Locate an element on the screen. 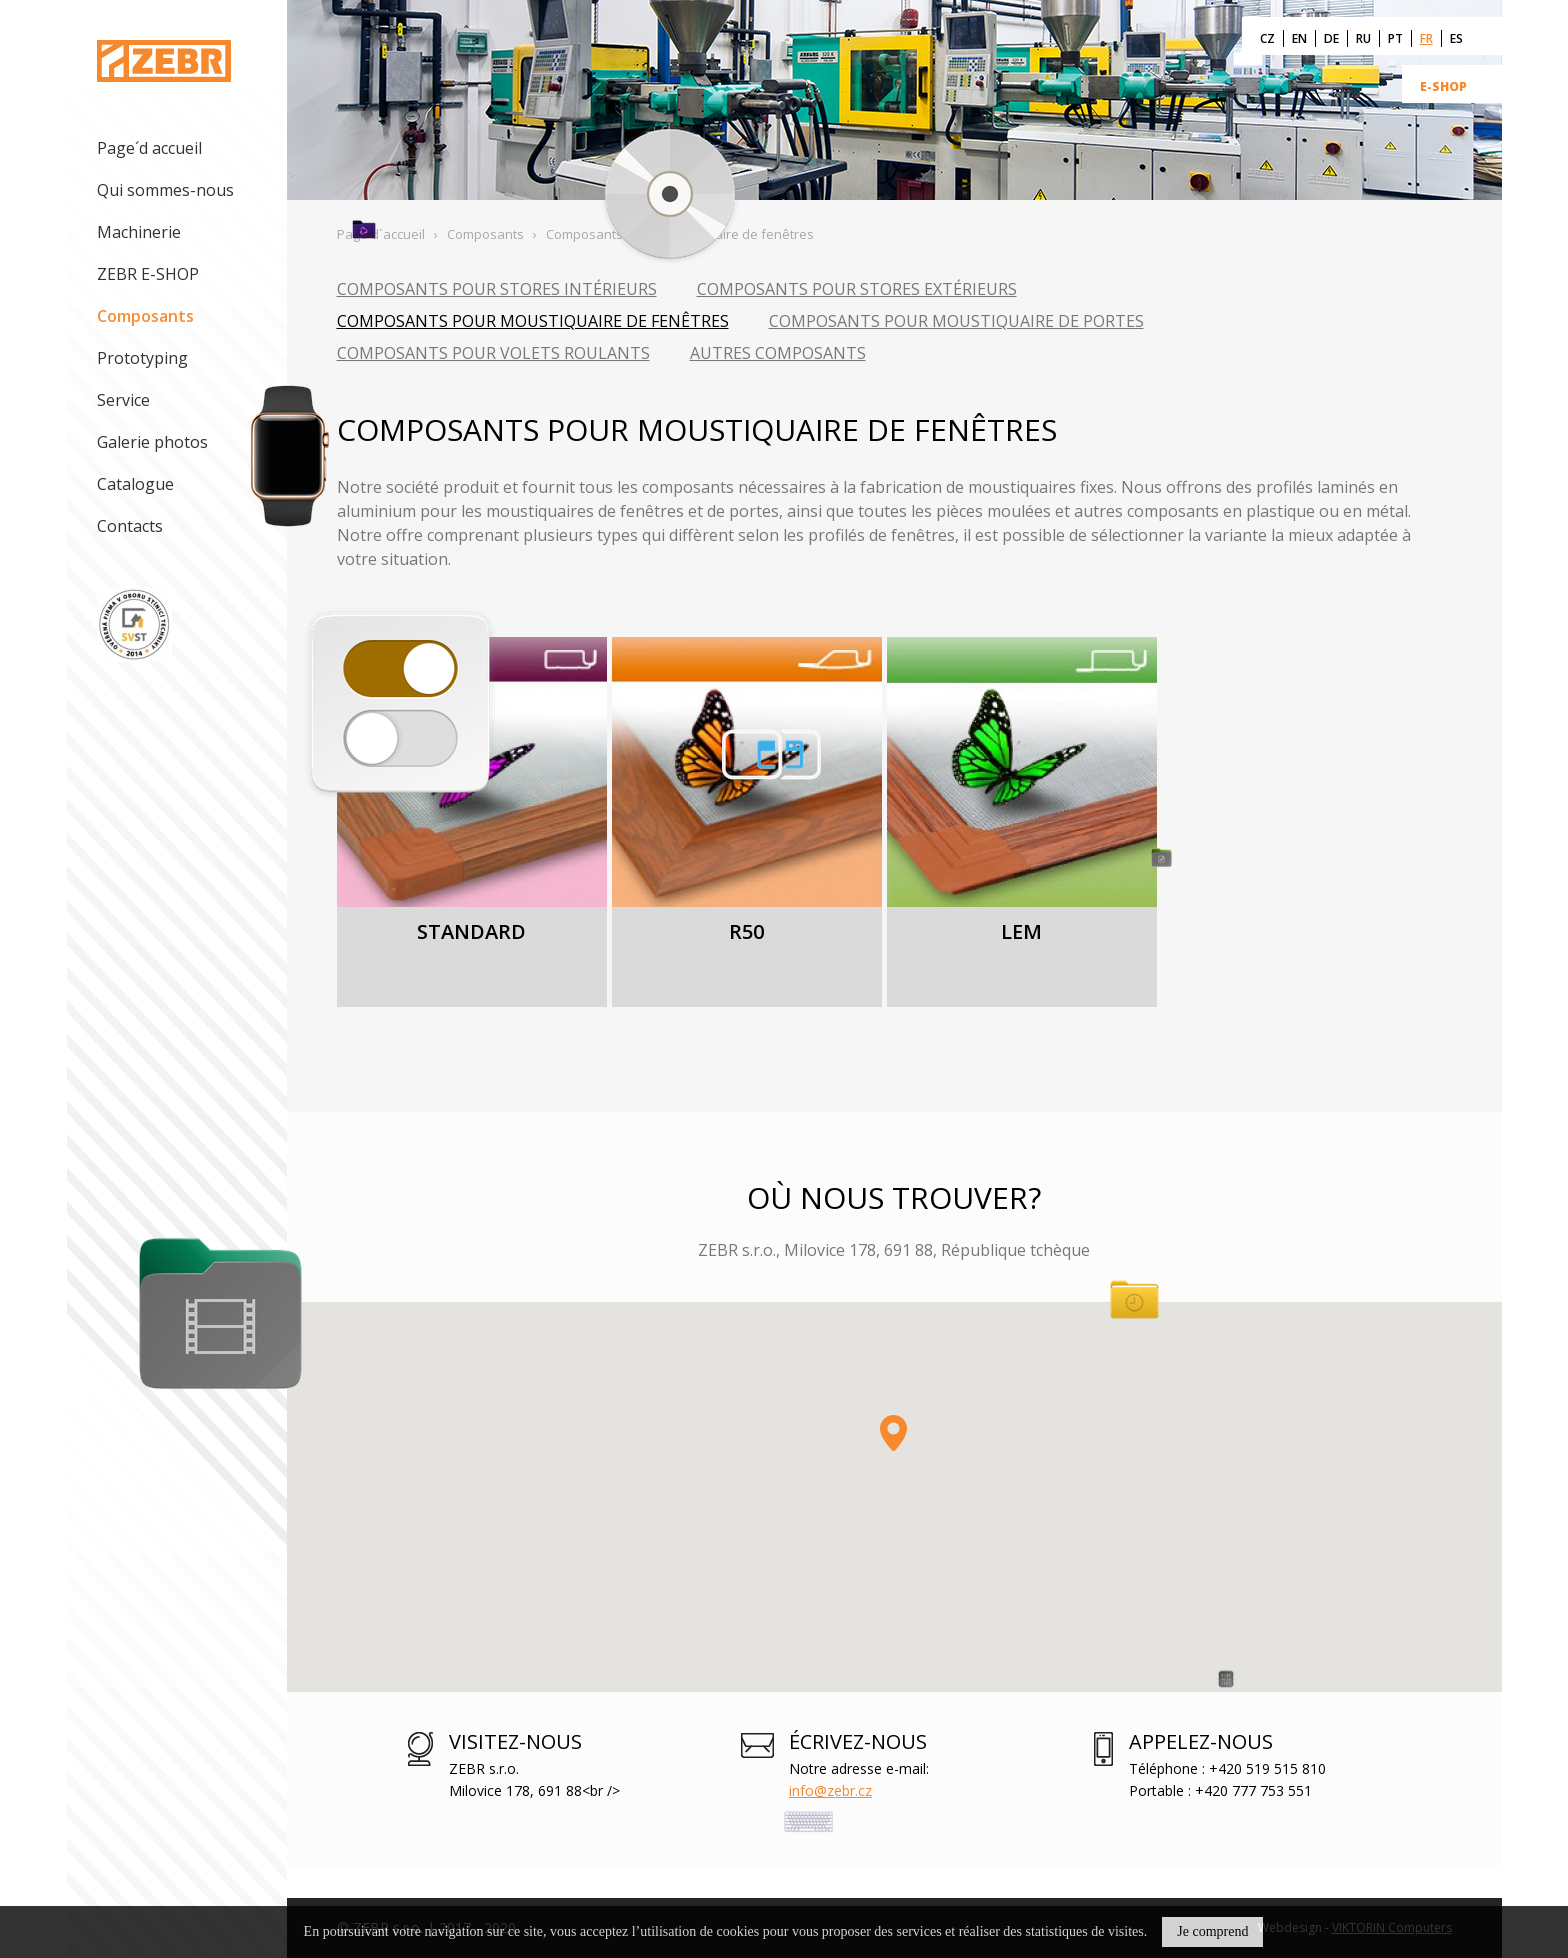  connect a wireless bluetooth keyboard is located at coordinates (808, 1821).